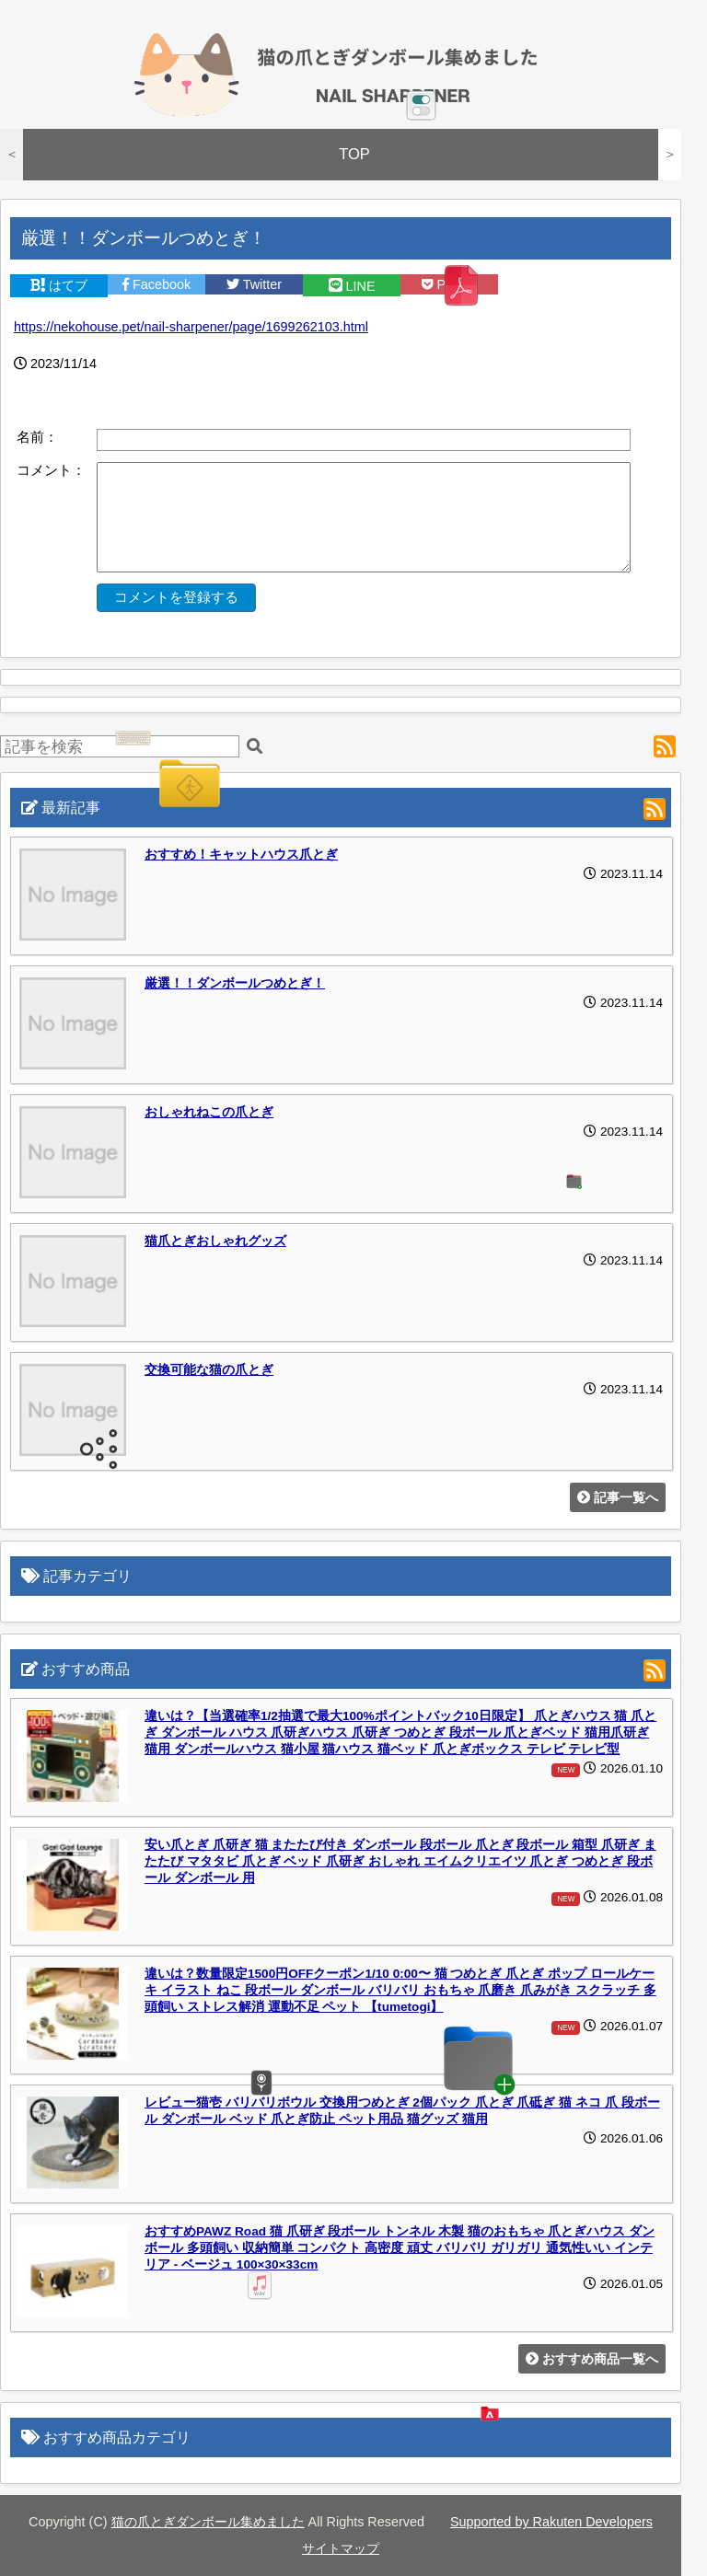 The width and height of the screenshot is (707, 2576). I want to click on track or monitor folder activity, so click(99, 1450).